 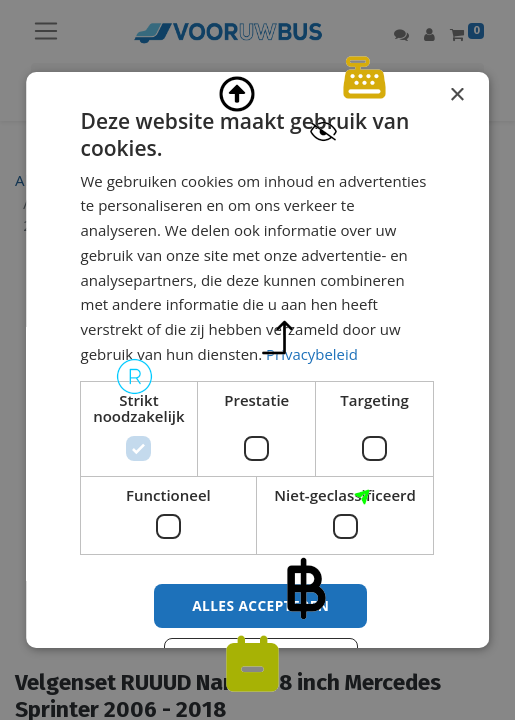 I want to click on indicates registered trademark status, so click(x=134, y=376).